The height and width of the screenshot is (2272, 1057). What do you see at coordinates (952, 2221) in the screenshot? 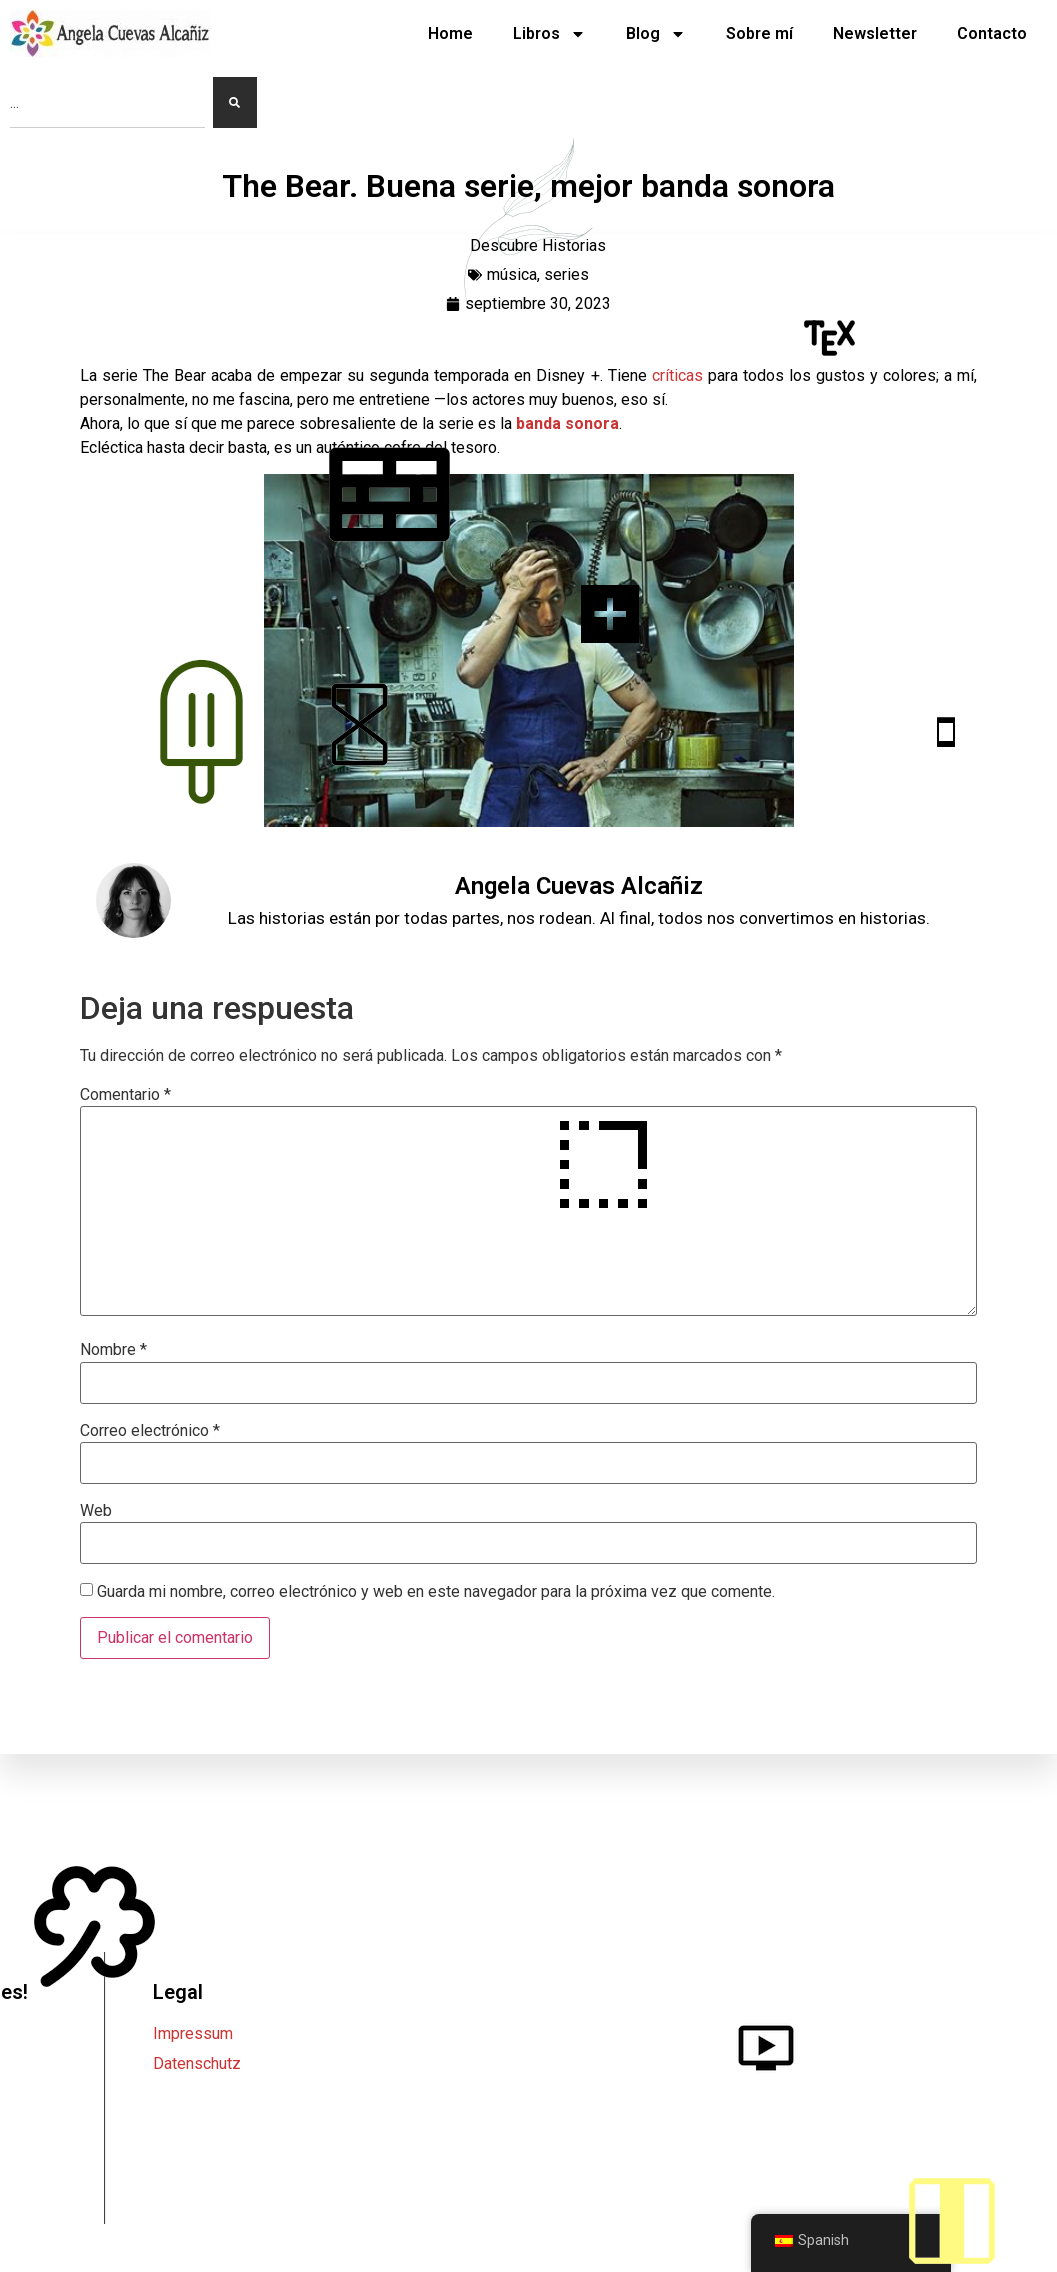
I see `switch to centered layout view` at bounding box center [952, 2221].